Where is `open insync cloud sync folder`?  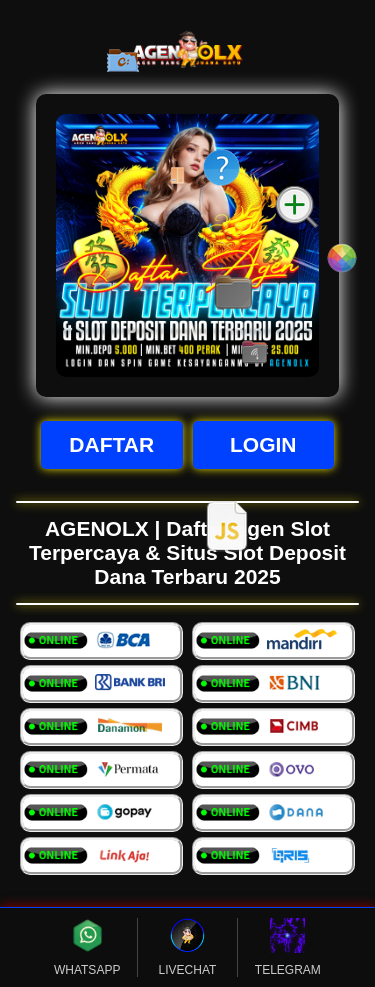 open insync cloud sync folder is located at coordinates (254, 351).